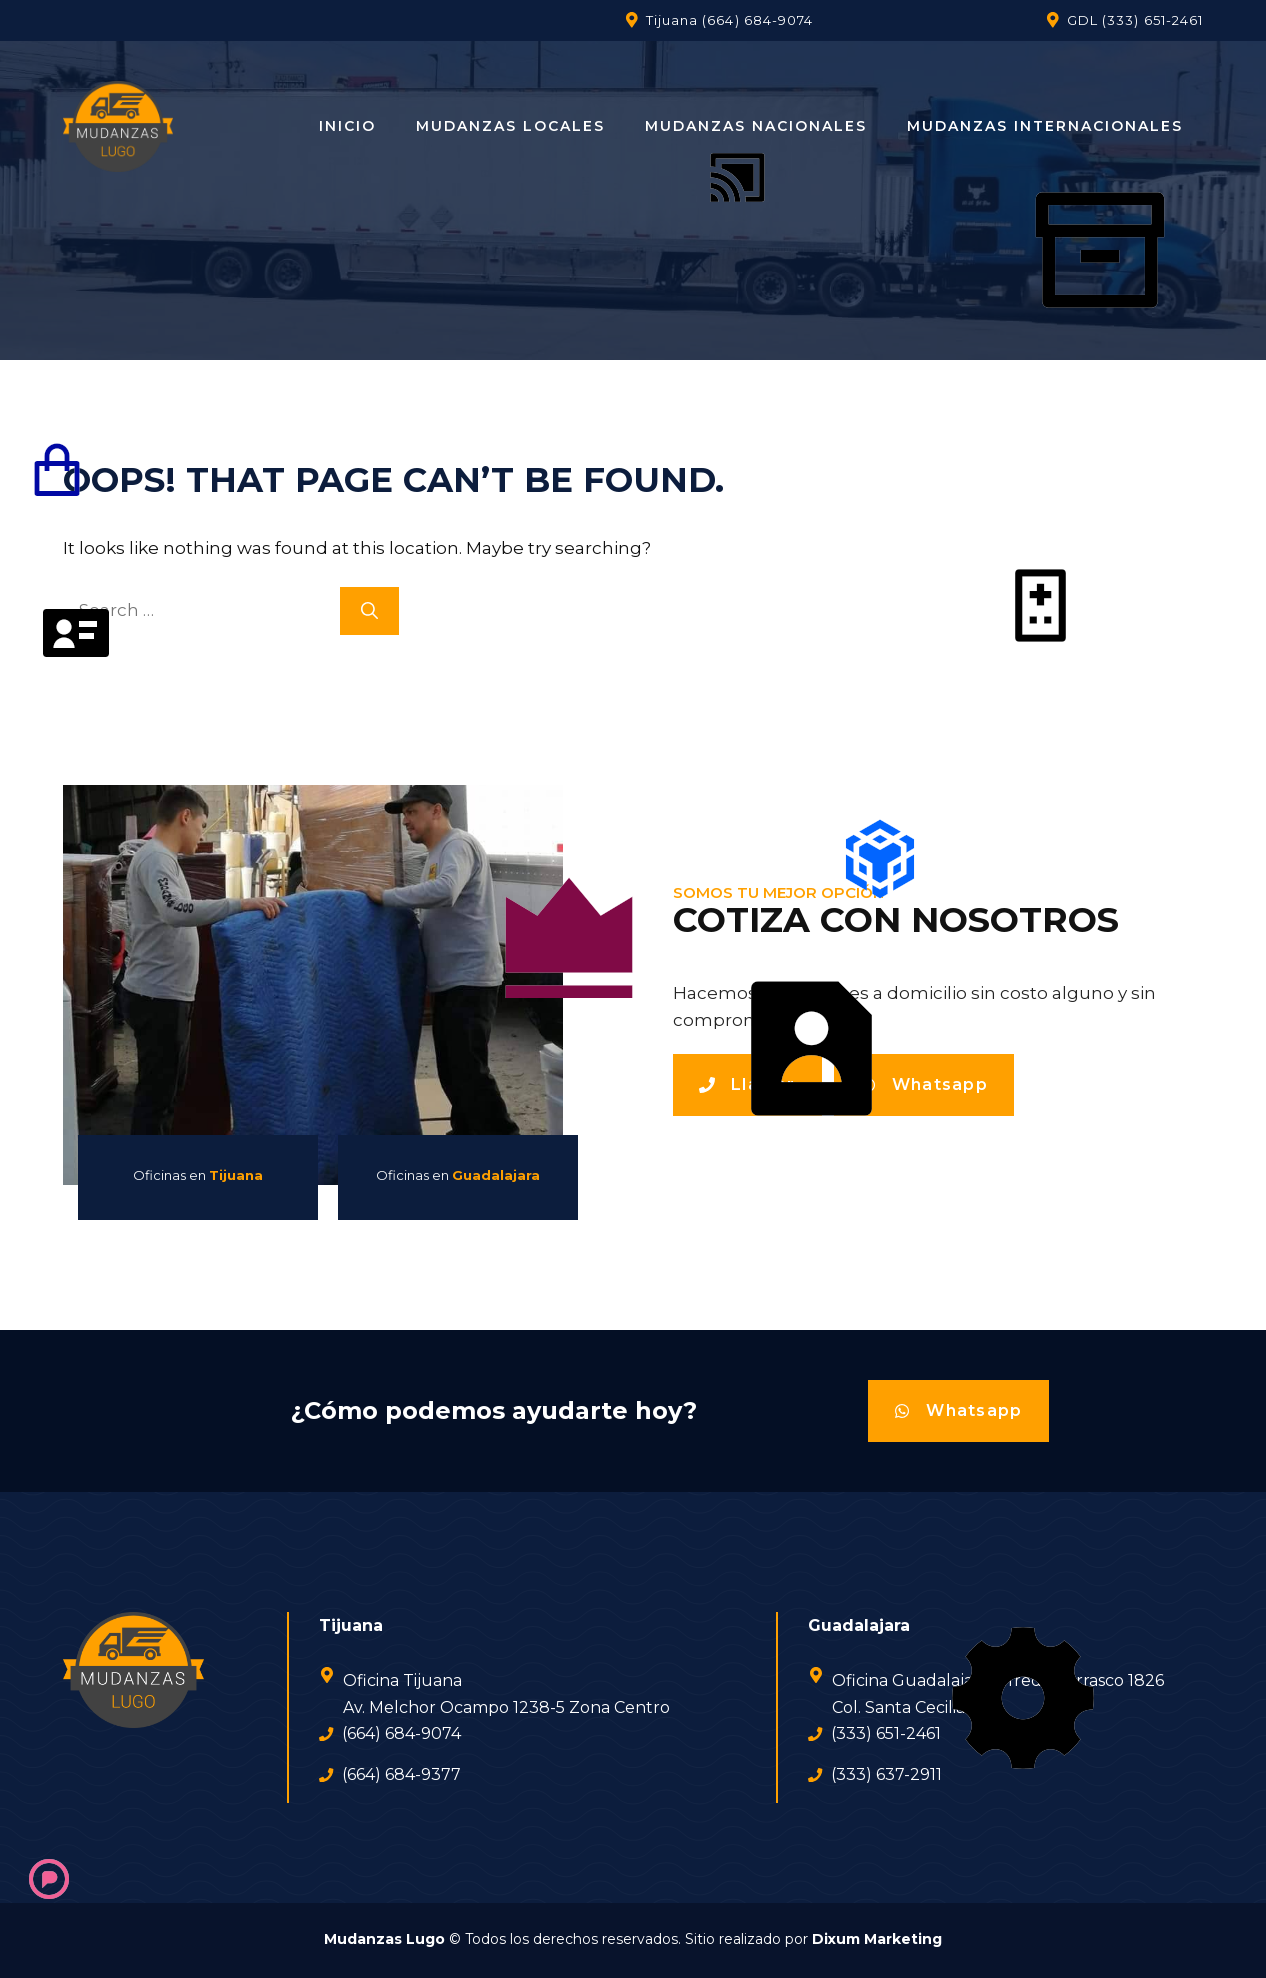 This screenshot has height=1978, width=1266. I want to click on access settings or preferences, so click(1023, 1698).